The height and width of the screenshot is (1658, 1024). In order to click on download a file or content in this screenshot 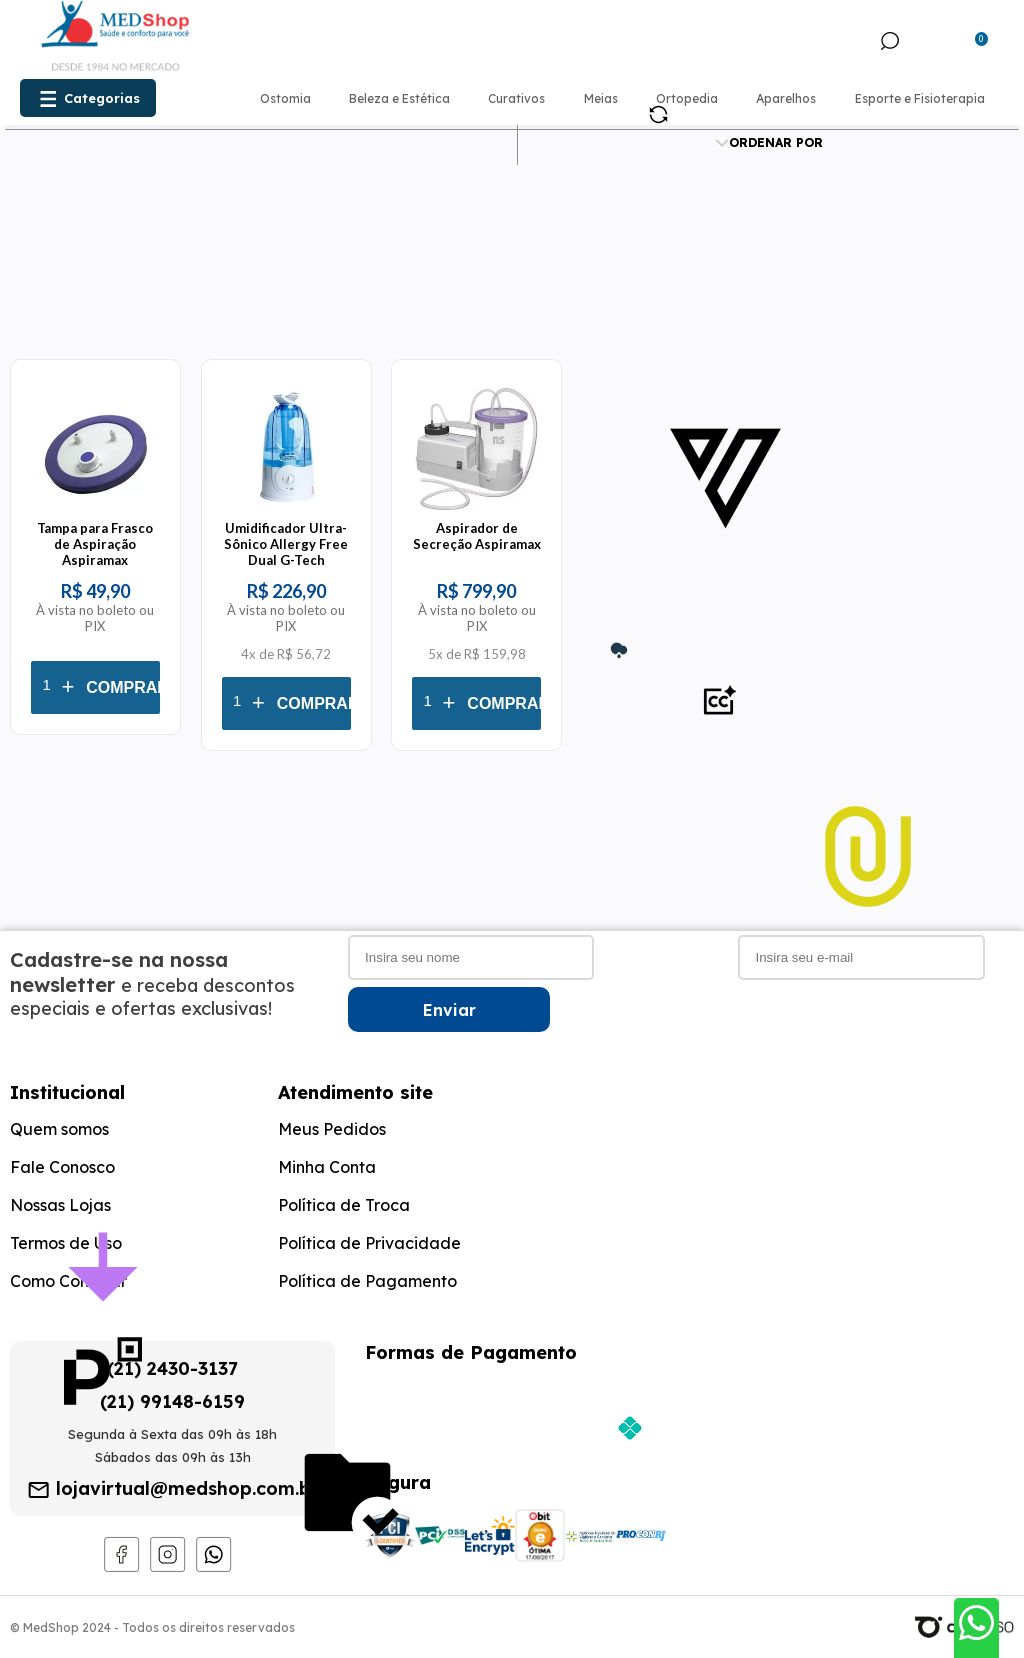, I will do `click(103, 1267)`.